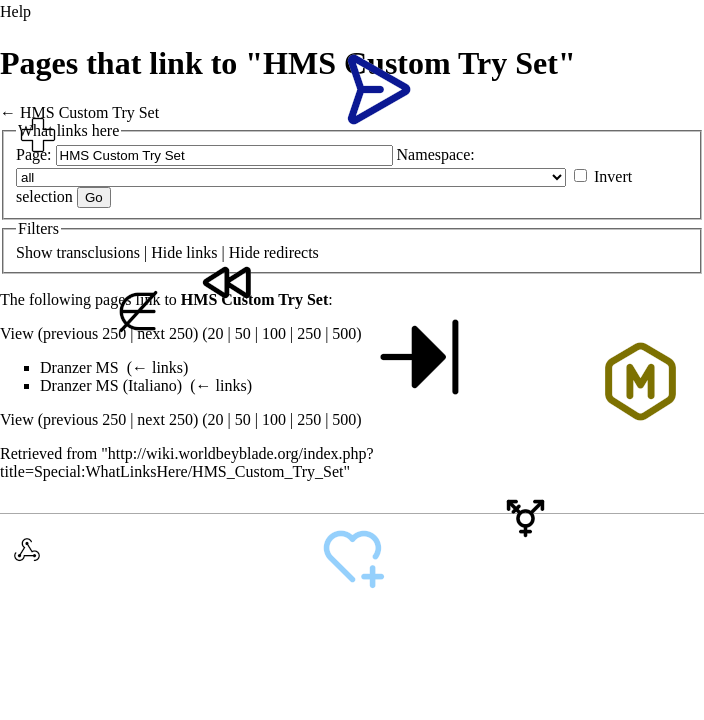 The height and width of the screenshot is (720, 704). I want to click on indicates item is not part of a set or group, so click(138, 311).